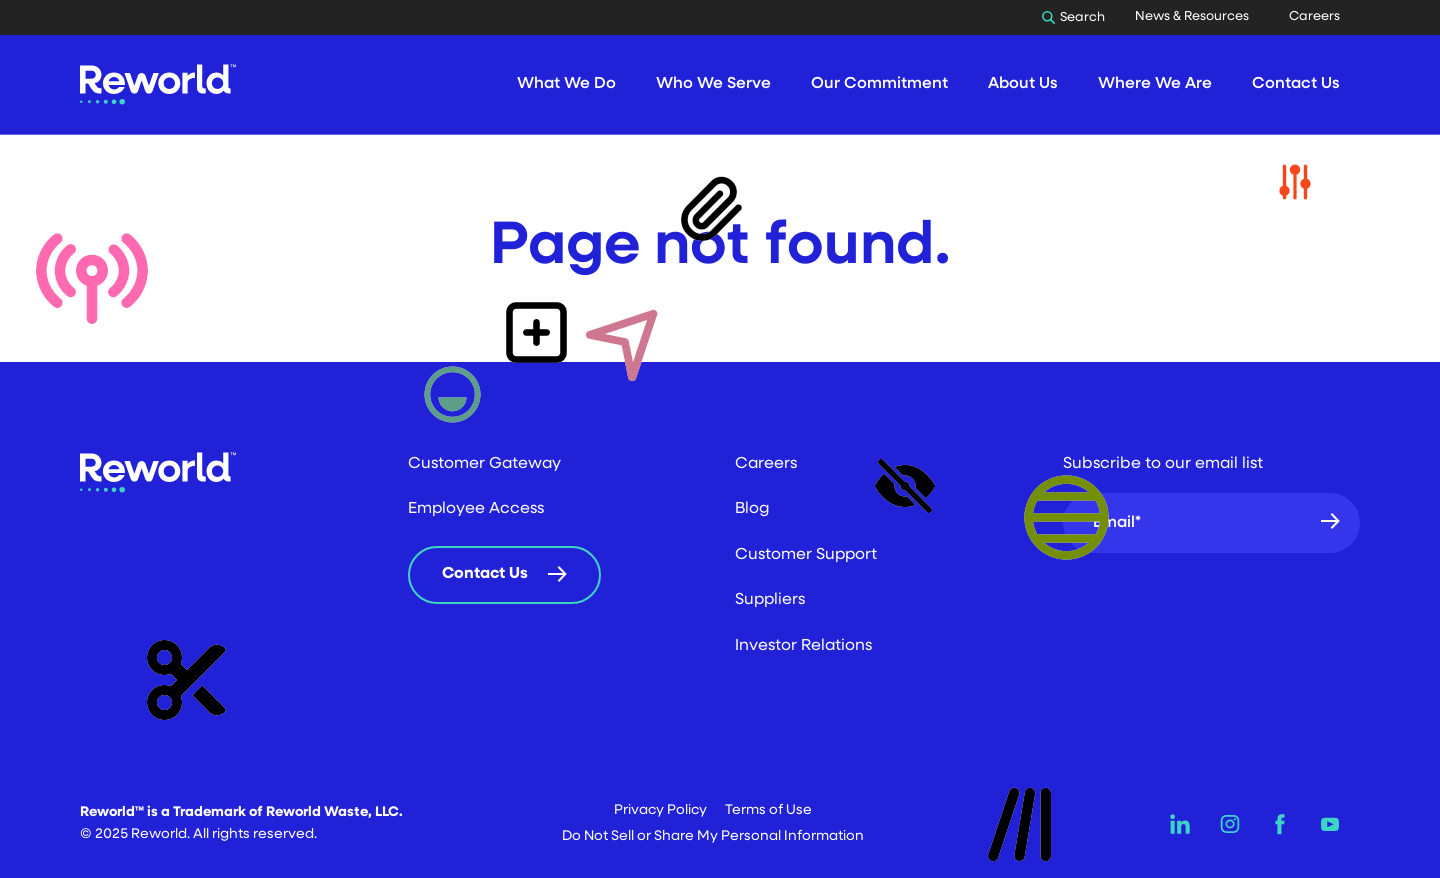  Describe the element at coordinates (711, 210) in the screenshot. I see `attach a file to your message` at that location.